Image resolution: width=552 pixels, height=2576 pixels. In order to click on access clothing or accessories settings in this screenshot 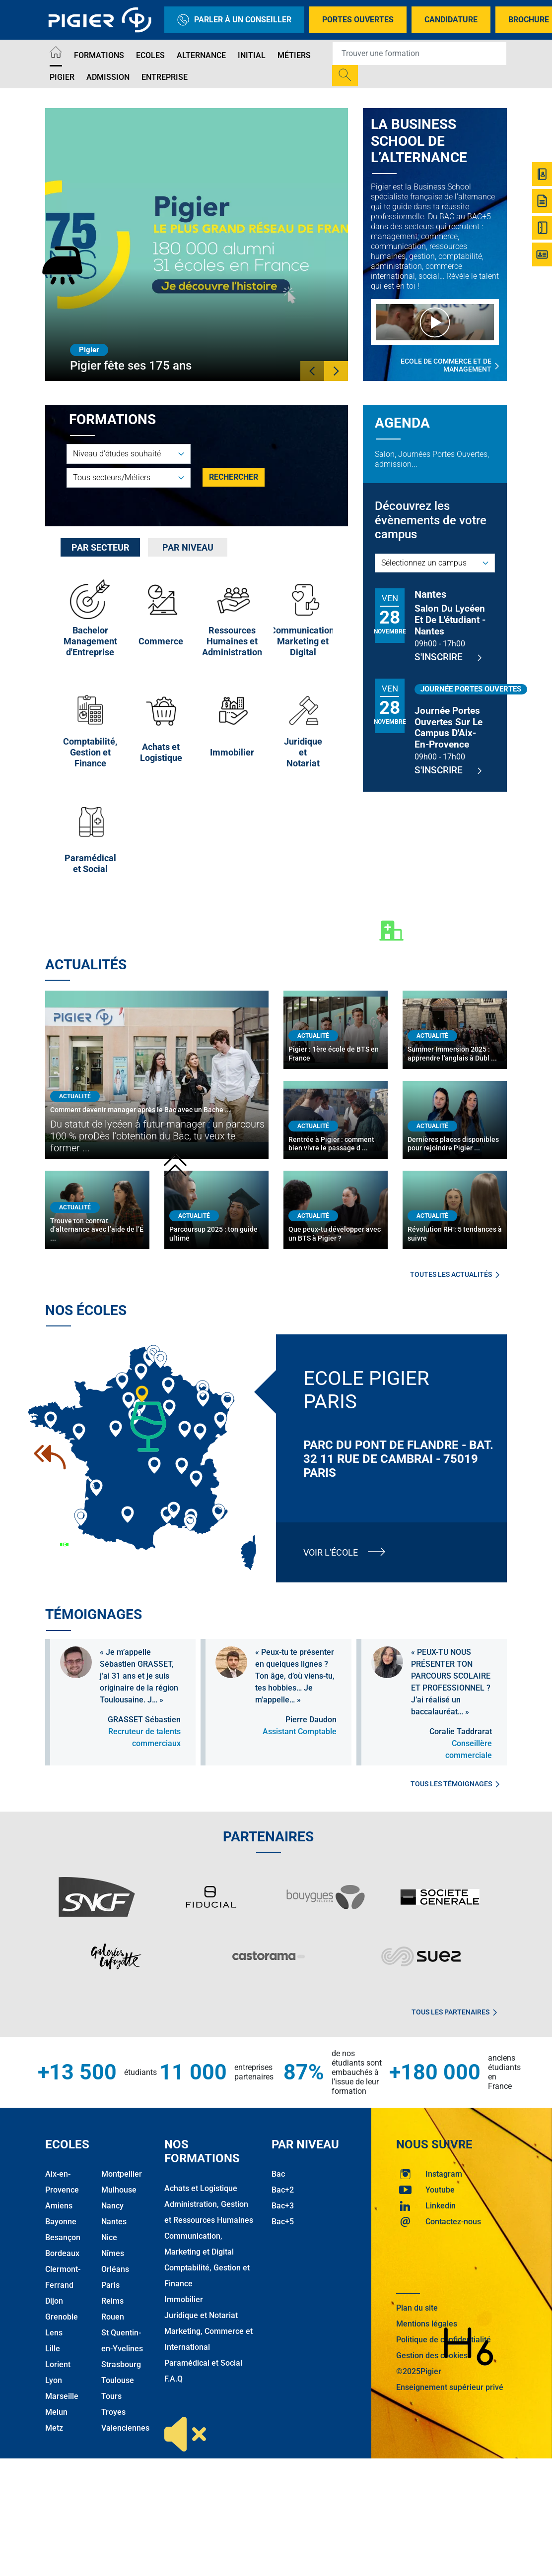, I will do `click(64, 1544)`.